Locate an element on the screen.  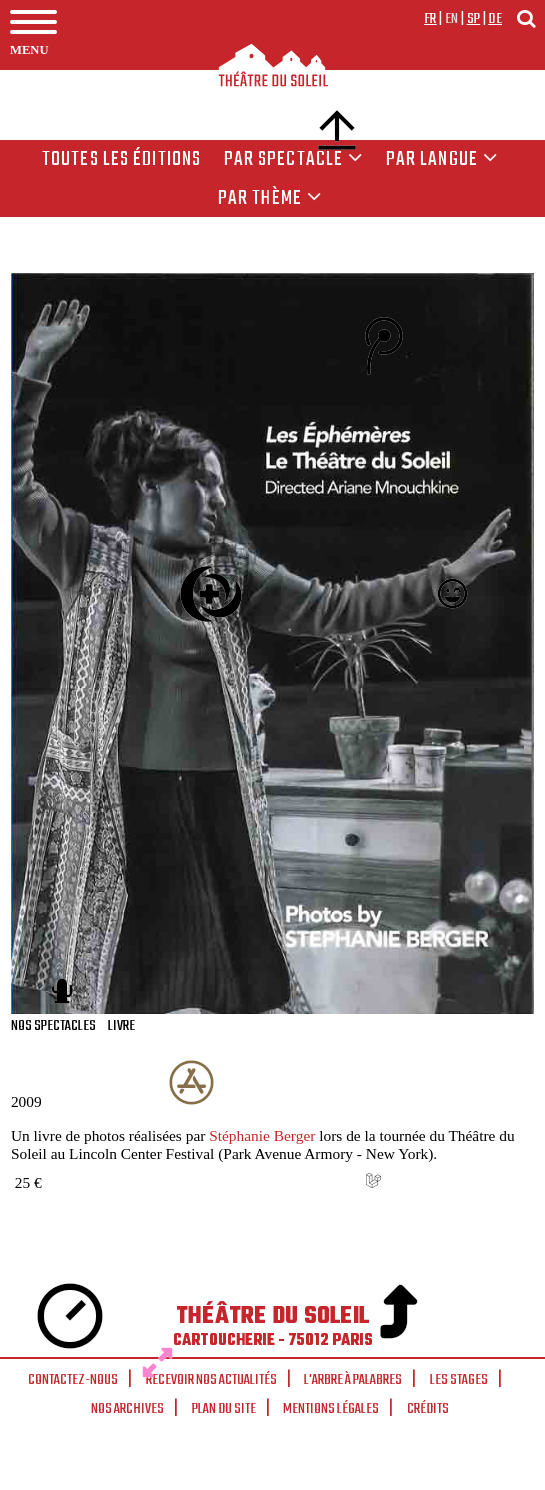
open the Apple App Store is located at coordinates (191, 1082).